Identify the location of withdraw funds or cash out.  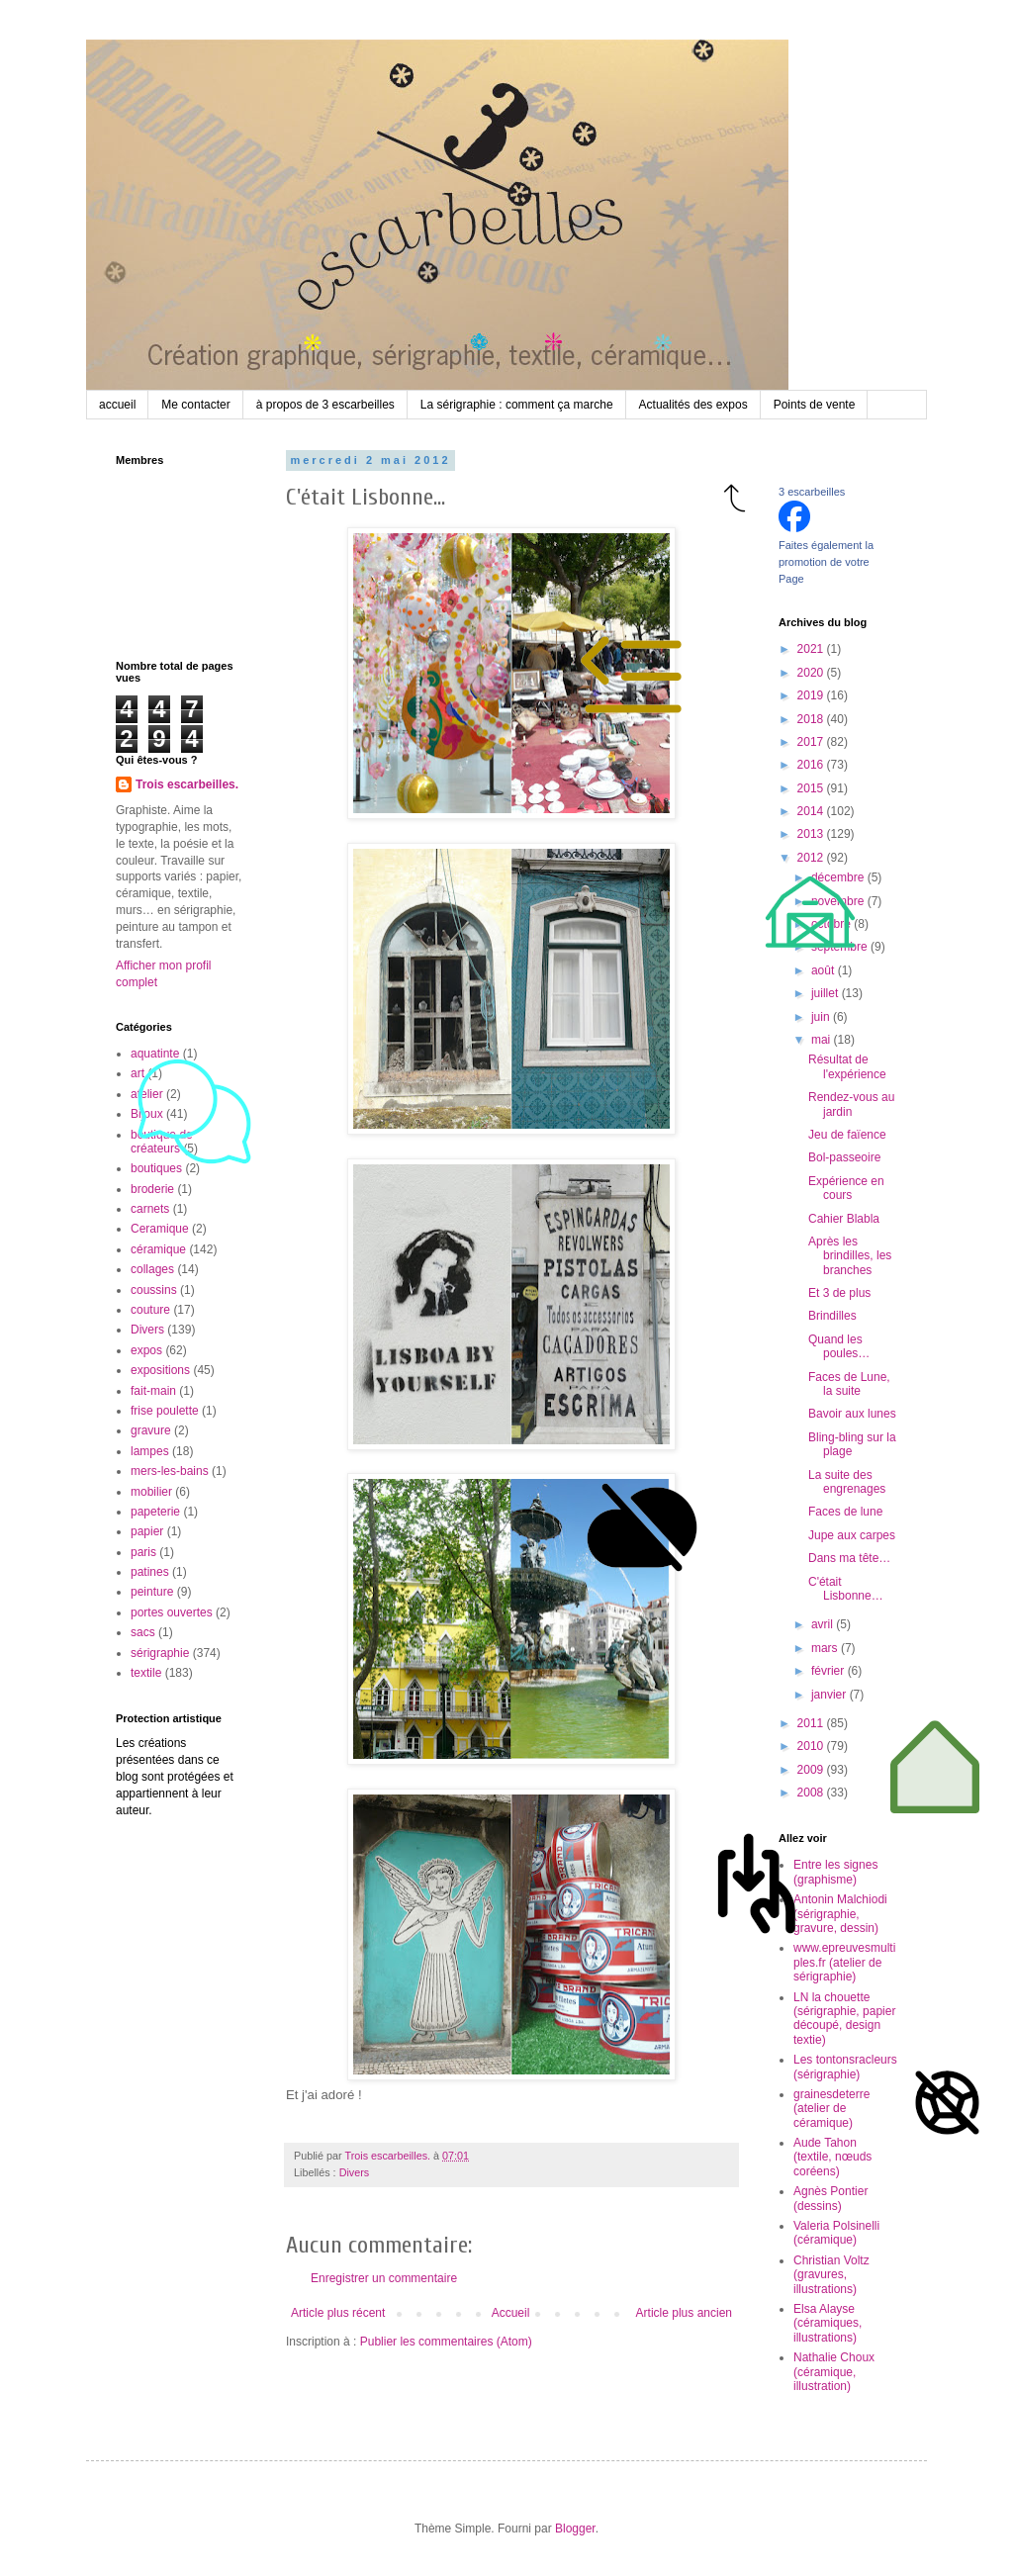
(752, 1884).